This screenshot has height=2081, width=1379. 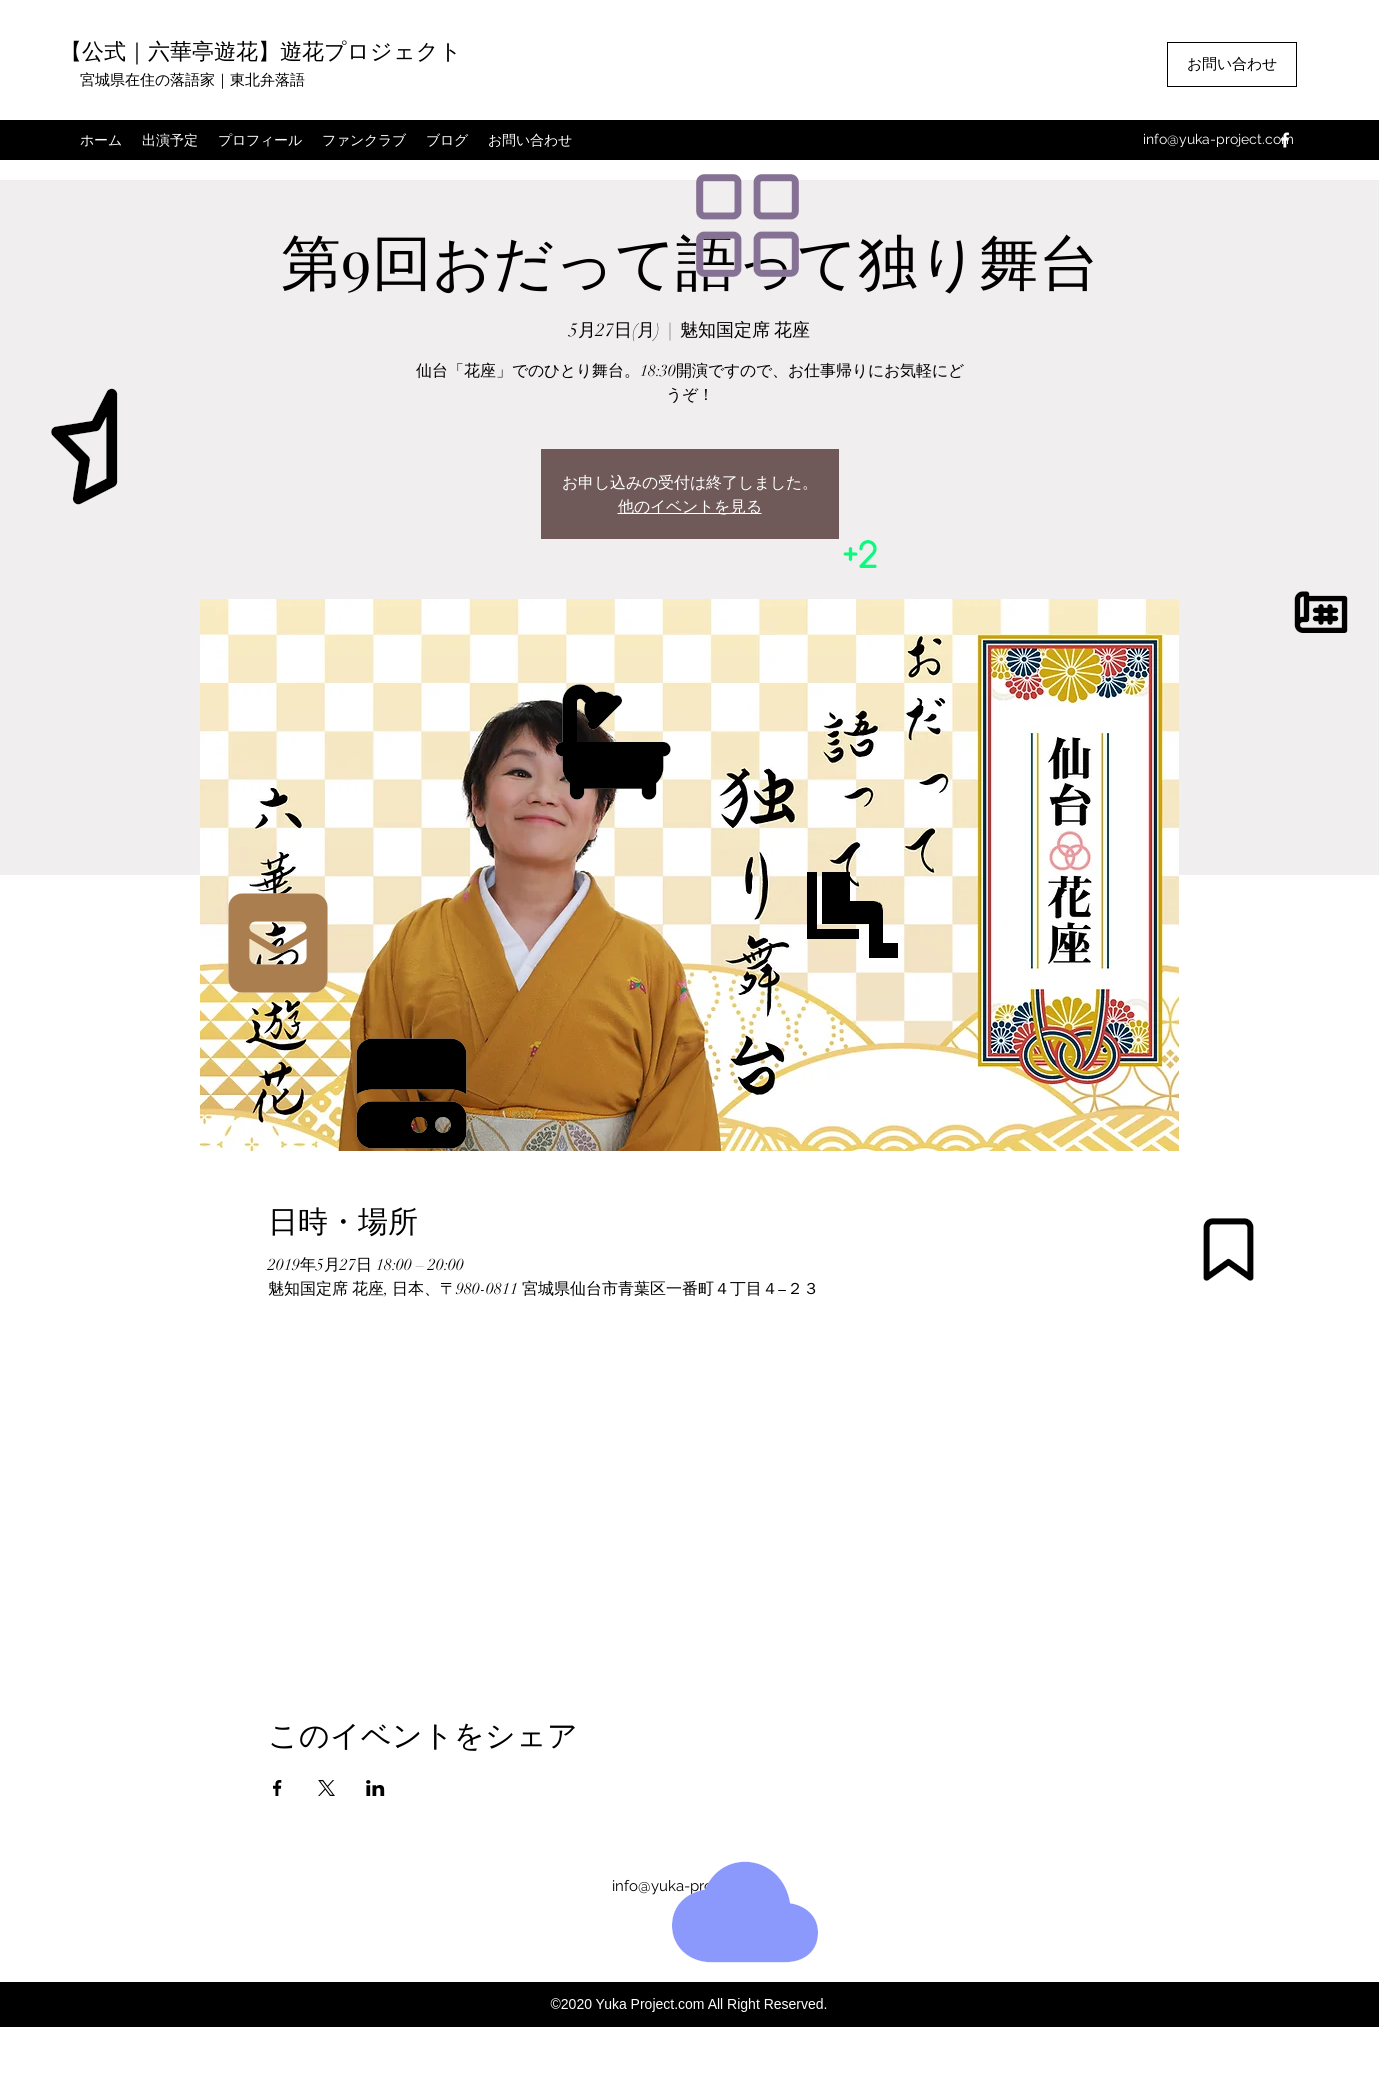 I want to click on access local storage or drive settings, so click(x=411, y=1093).